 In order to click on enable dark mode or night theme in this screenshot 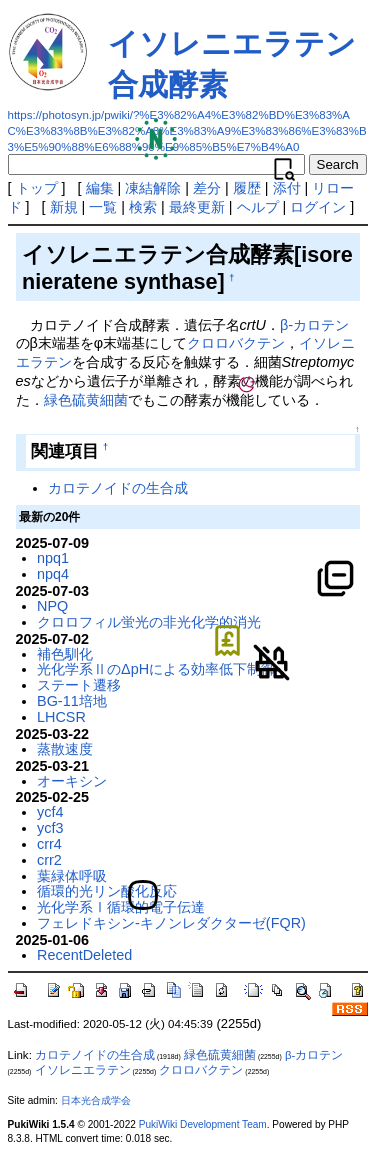, I will do `click(246, 384)`.